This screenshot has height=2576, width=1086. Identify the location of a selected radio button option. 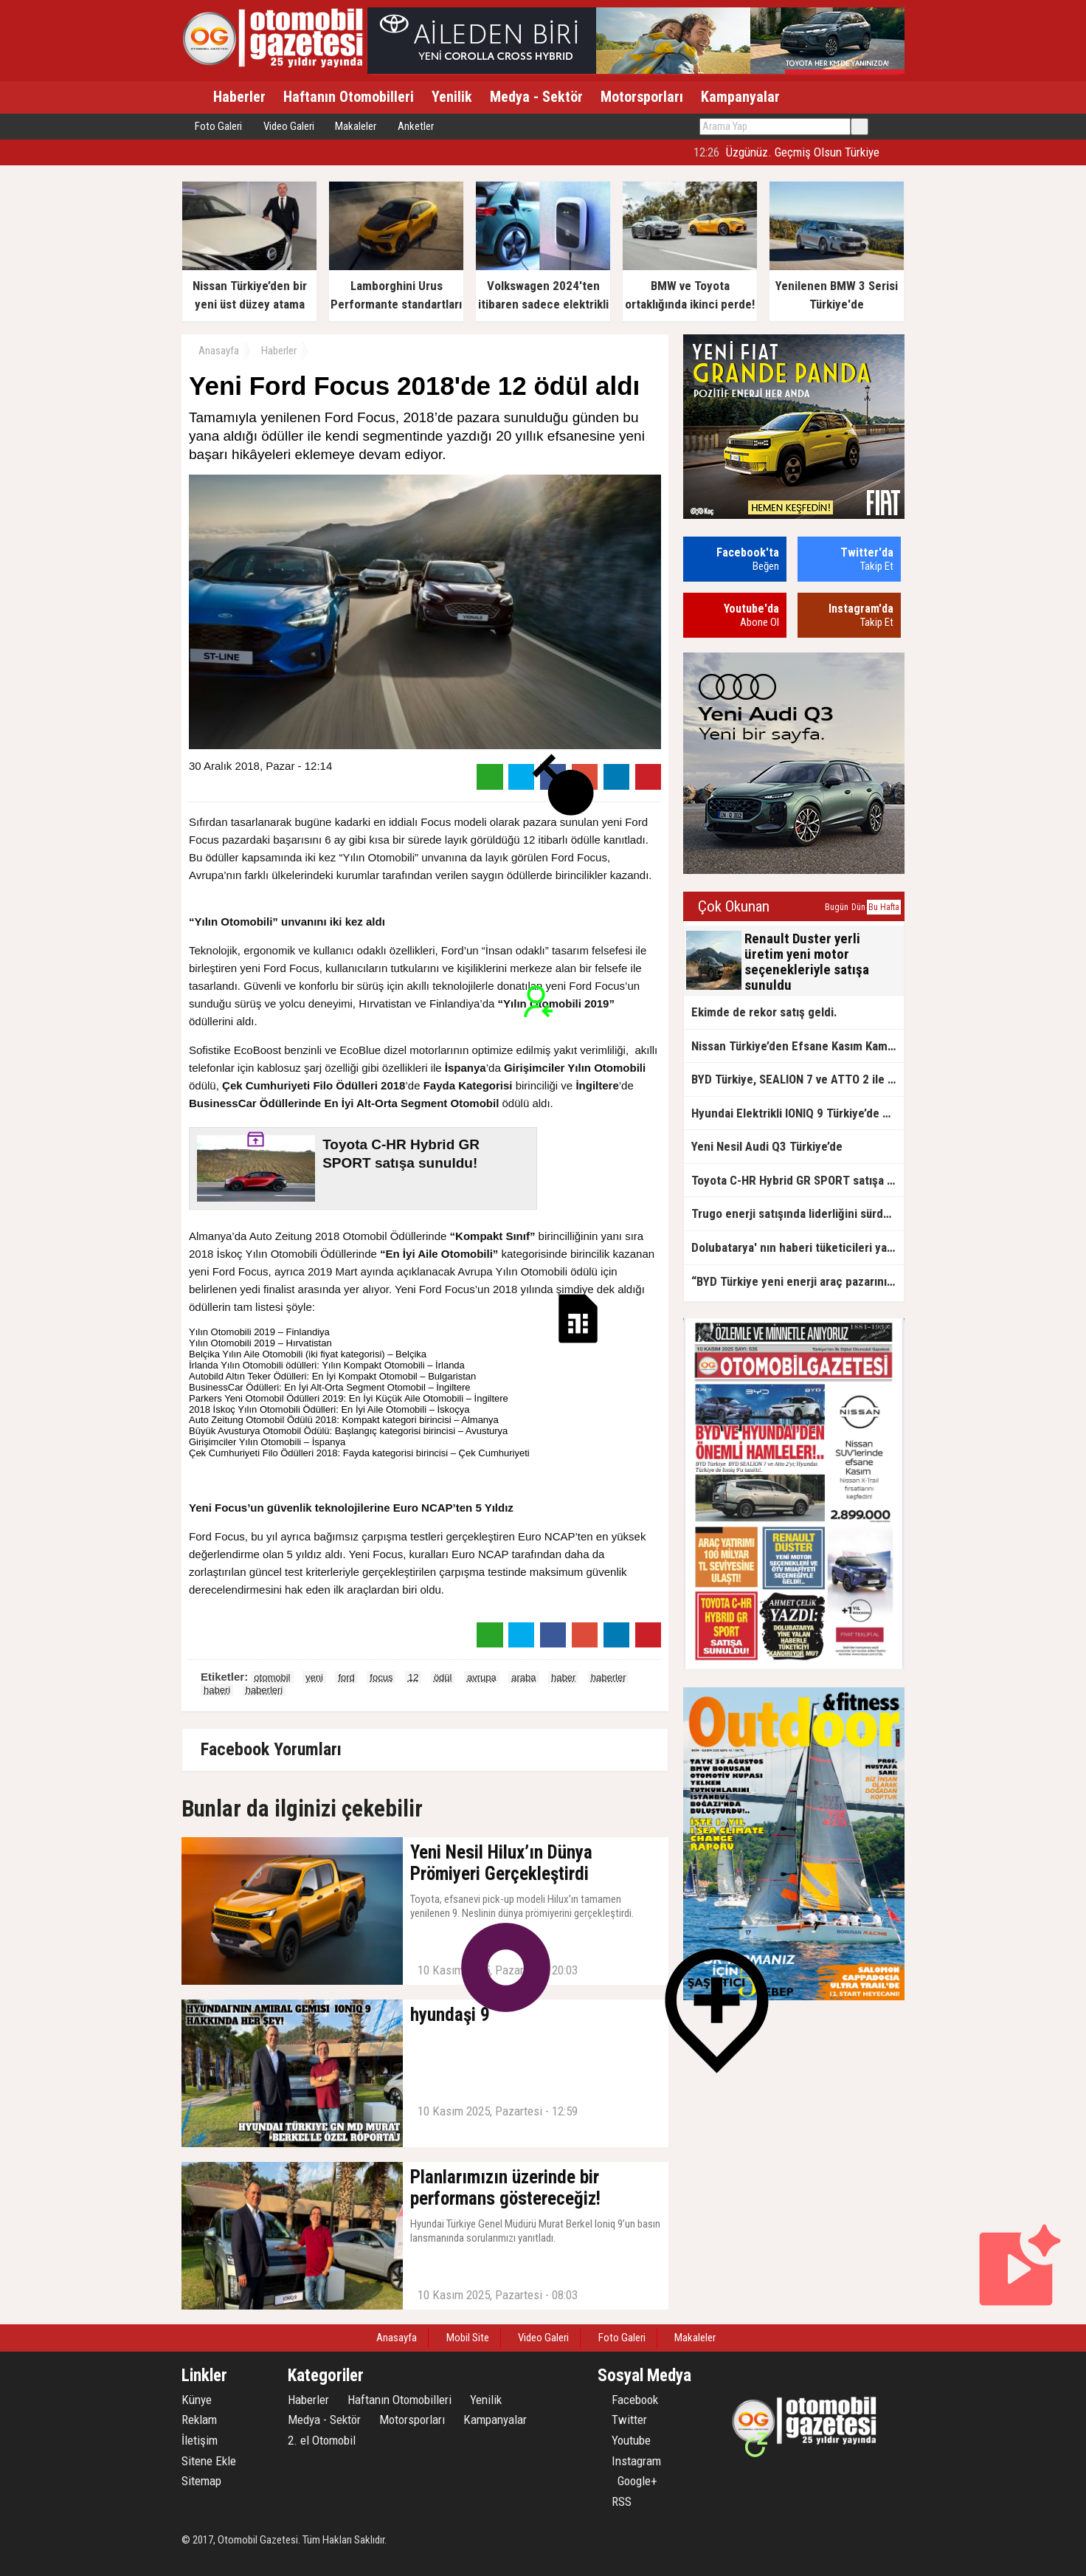
(505, 1967).